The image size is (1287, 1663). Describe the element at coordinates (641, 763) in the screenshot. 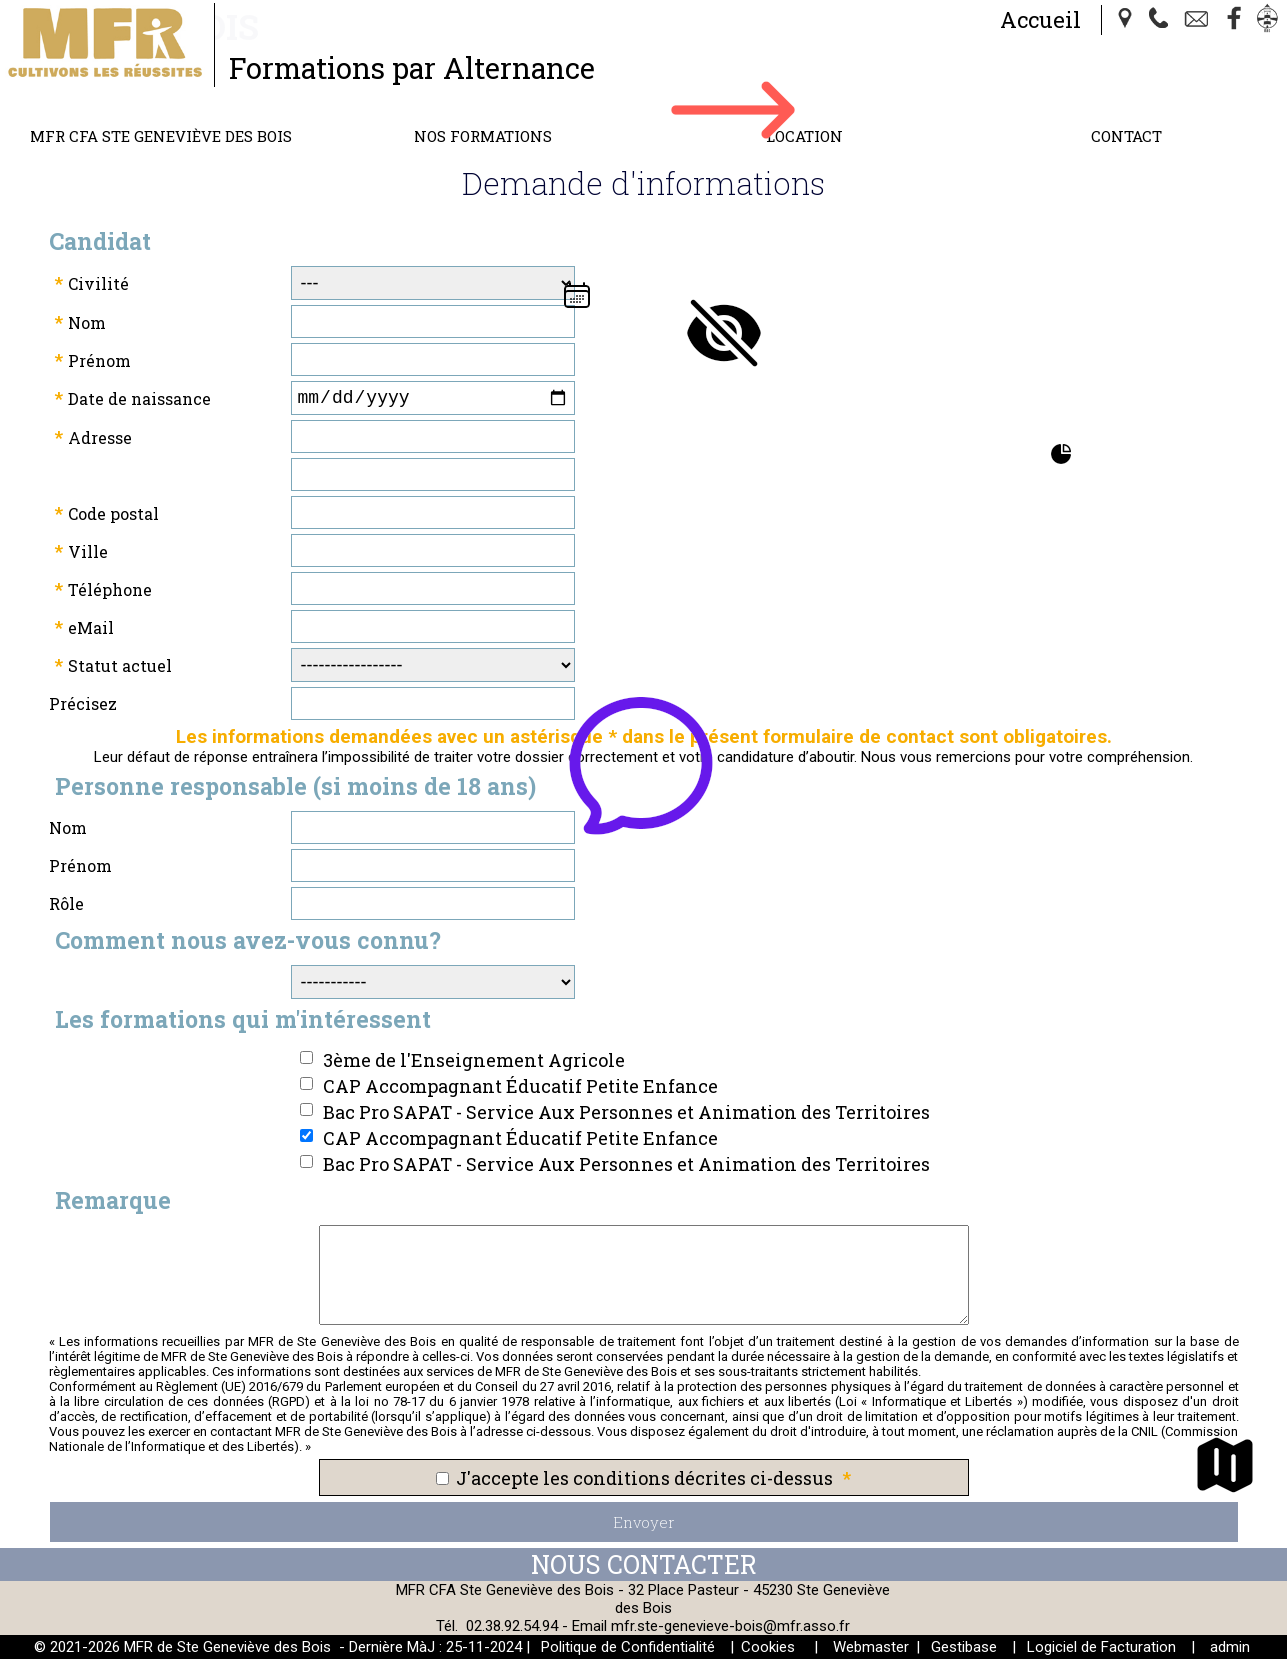

I see `open chat or messaging` at that location.